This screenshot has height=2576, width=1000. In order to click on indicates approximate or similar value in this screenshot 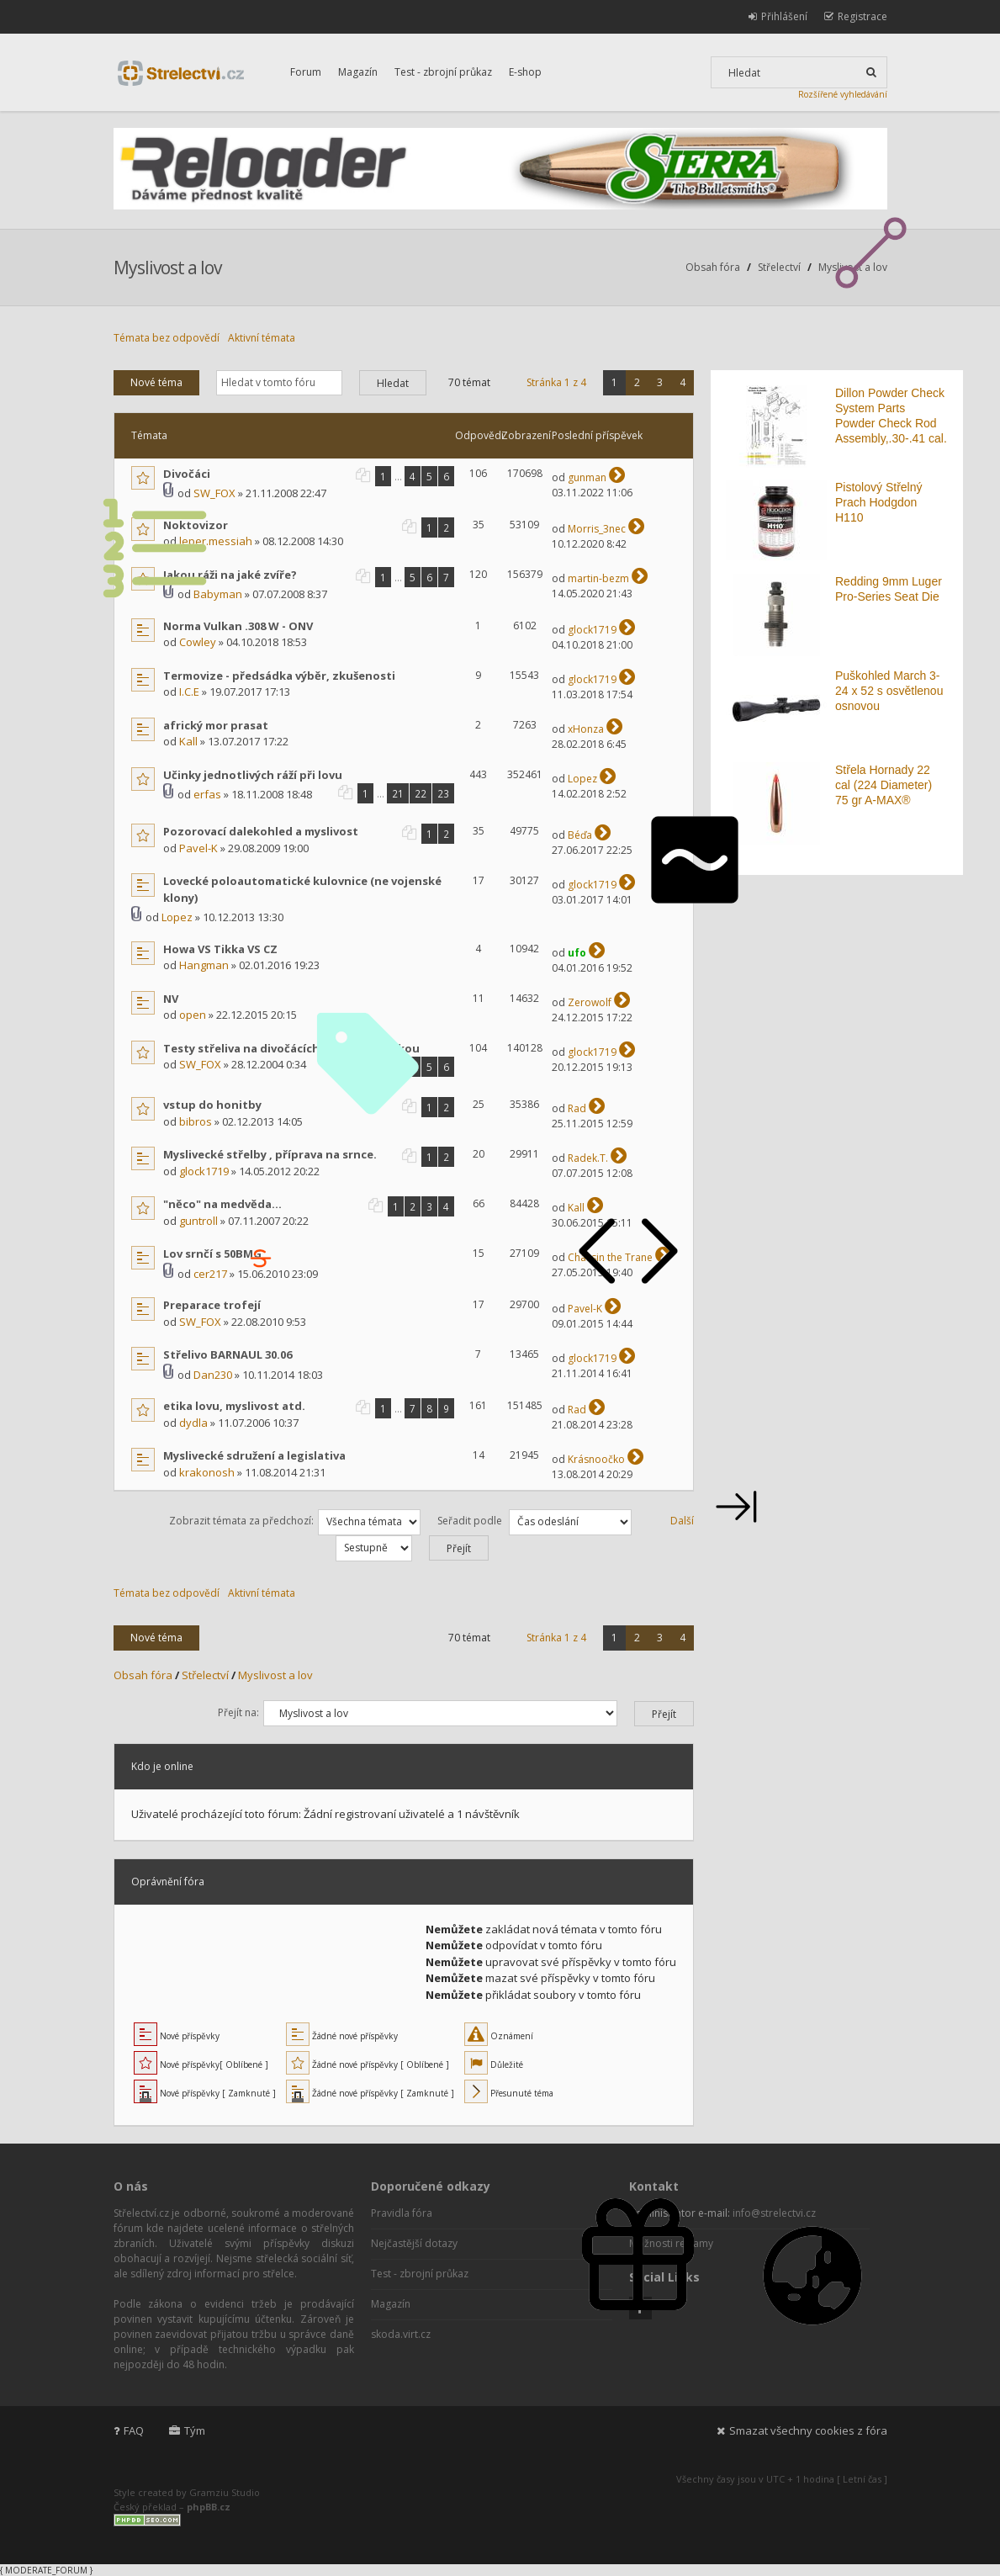, I will do `click(695, 860)`.